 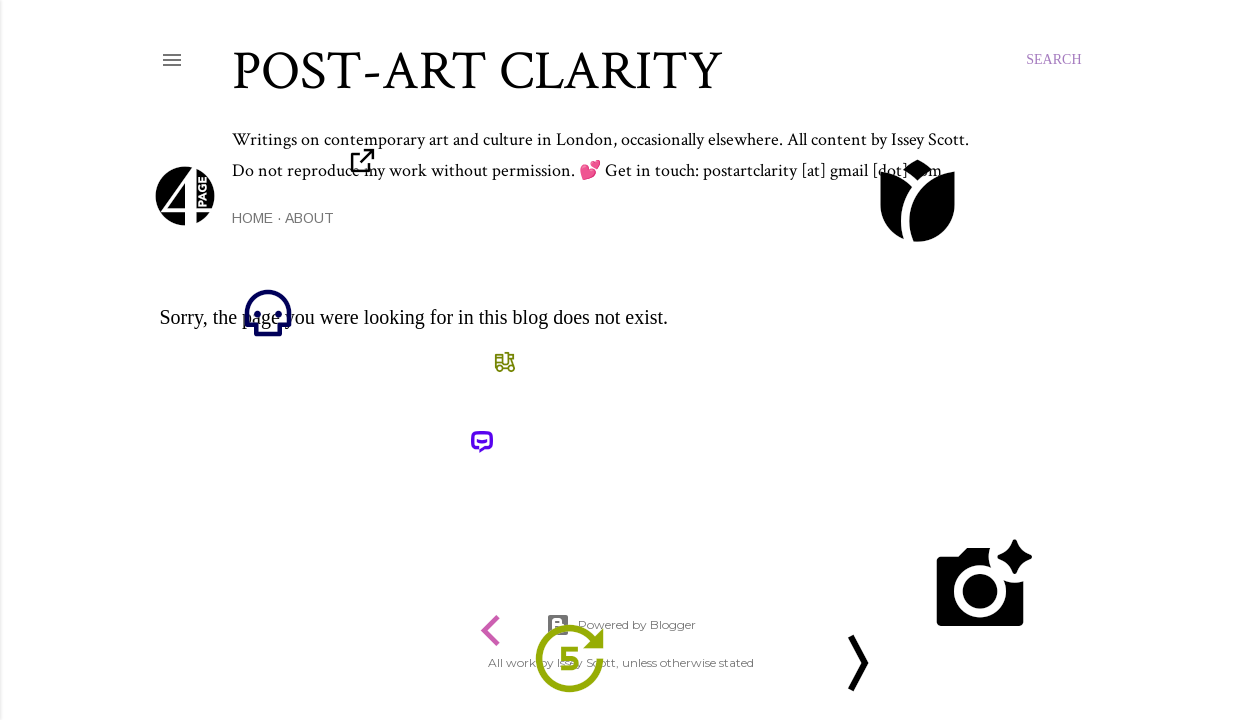 What do you see at coordinates (917, 200) in the screenshot?
I see `access nature or garden-related features` at bounding box center [917, 200].